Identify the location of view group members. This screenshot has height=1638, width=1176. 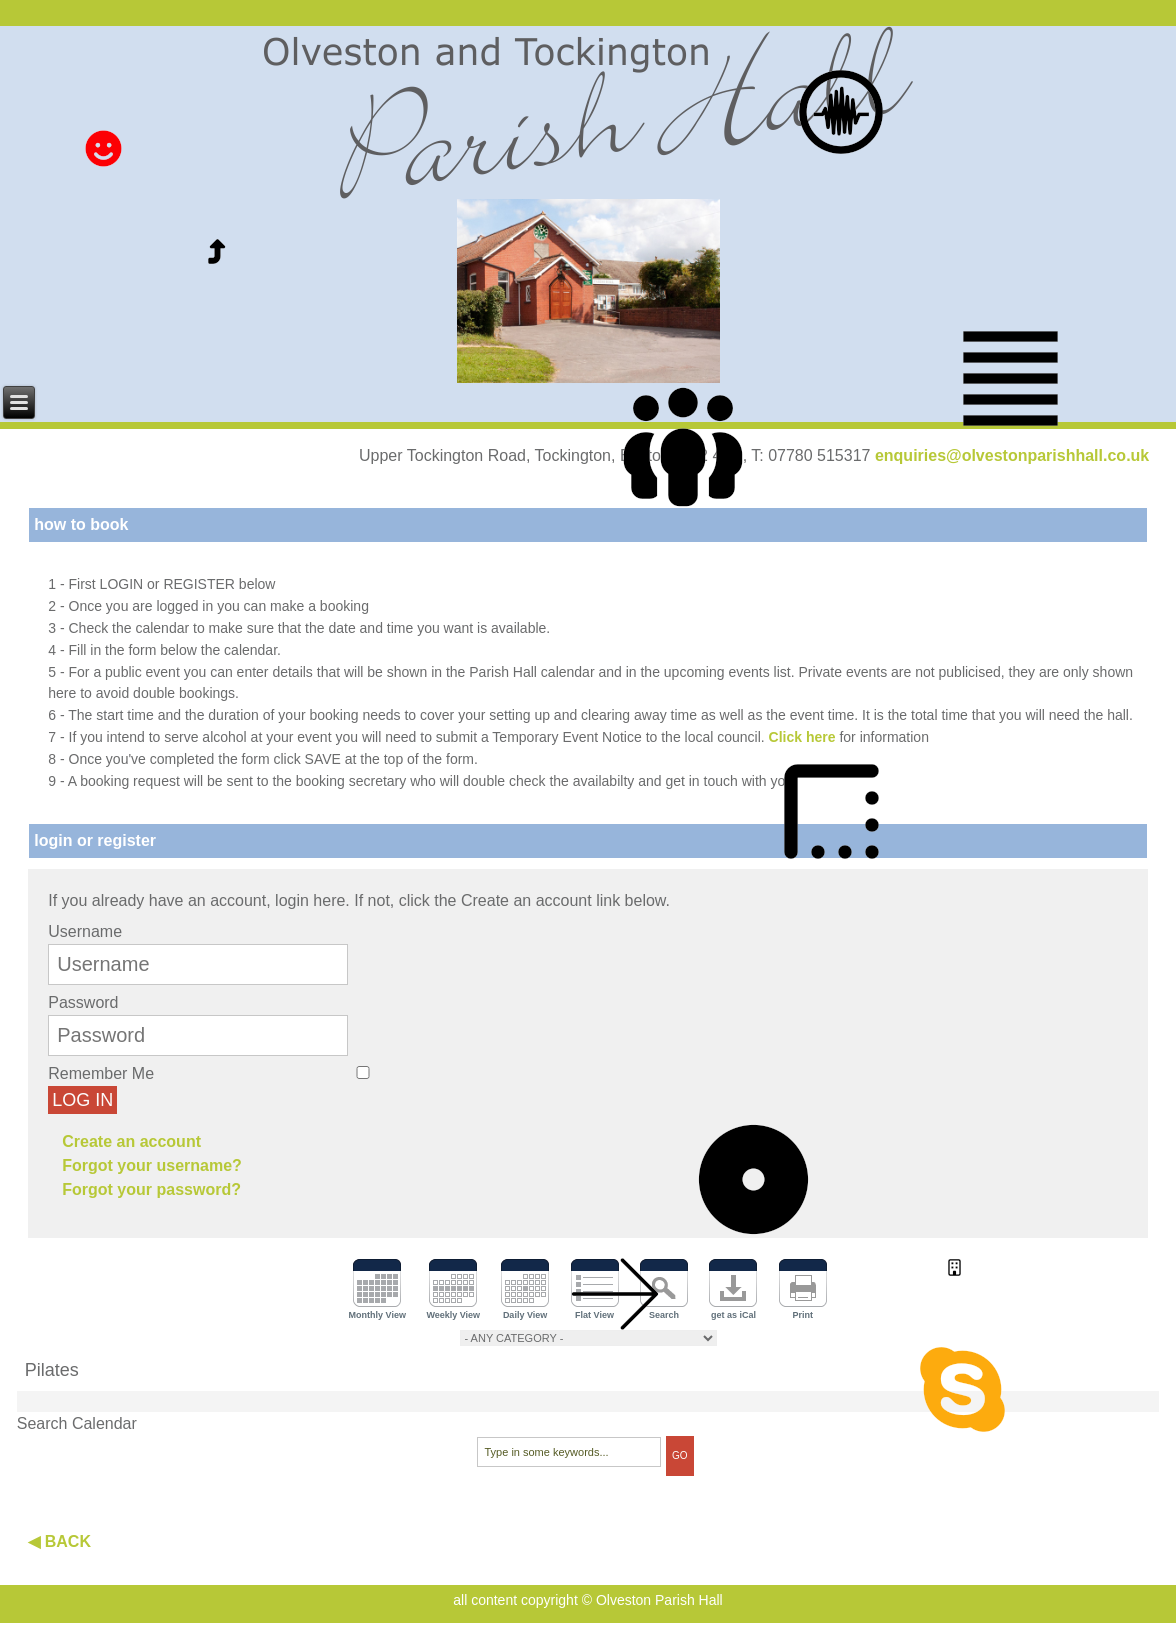
(683, 447).